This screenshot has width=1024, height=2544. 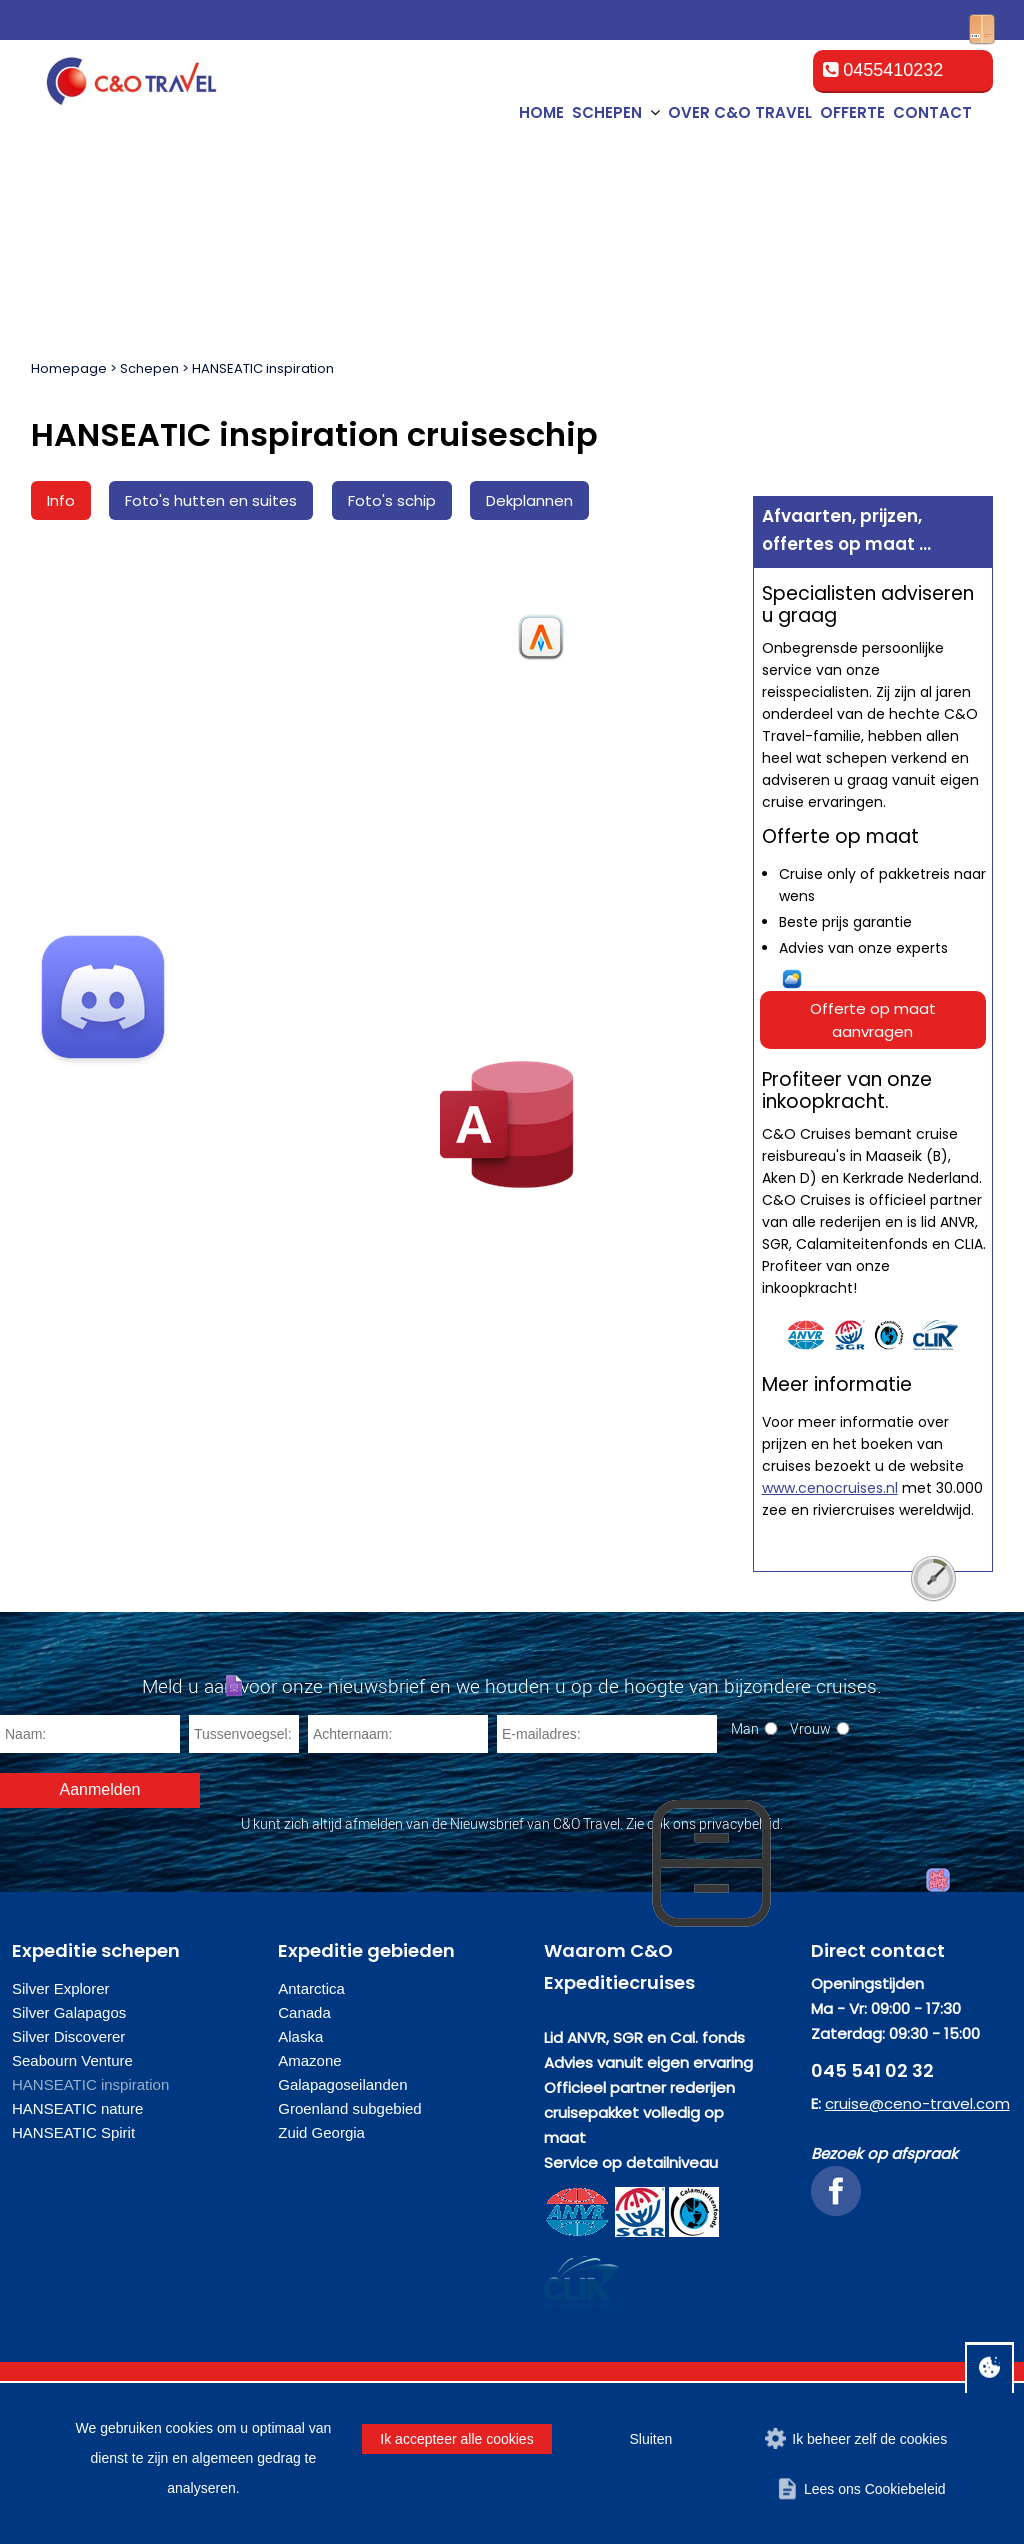 I want to click on access file history settings, so click(x=711, y=1867).